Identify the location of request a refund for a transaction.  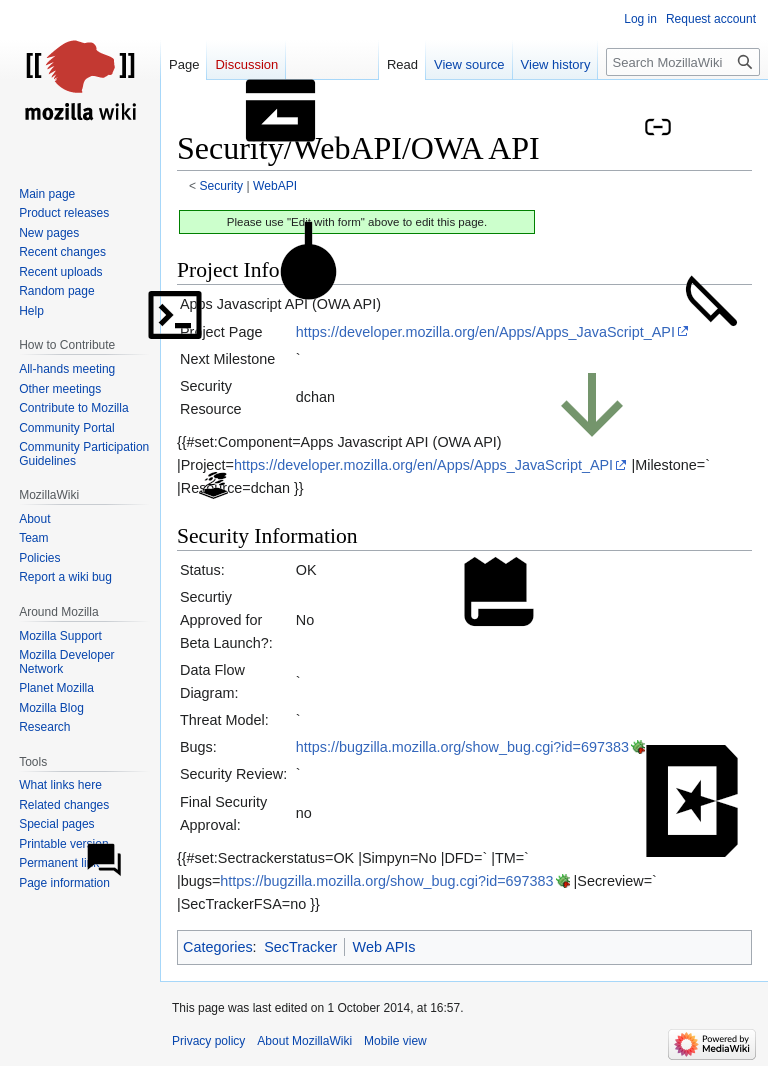
(280, 110).